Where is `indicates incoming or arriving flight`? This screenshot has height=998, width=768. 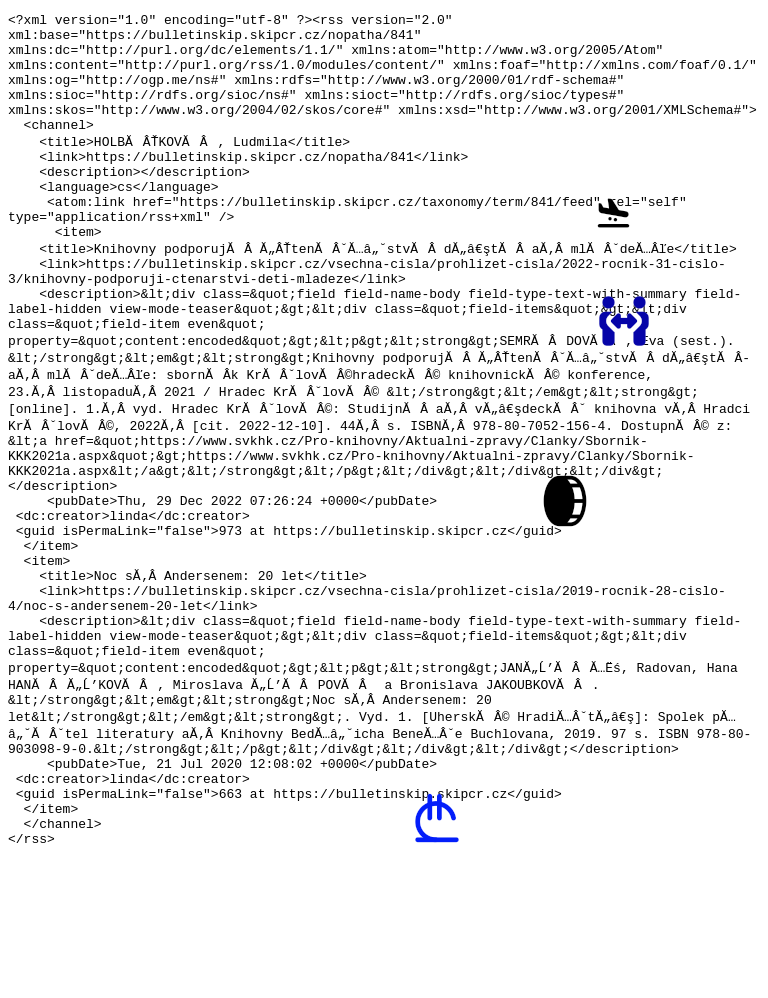 indicates incoming or arriving flight is located at coordinates (613, 213).